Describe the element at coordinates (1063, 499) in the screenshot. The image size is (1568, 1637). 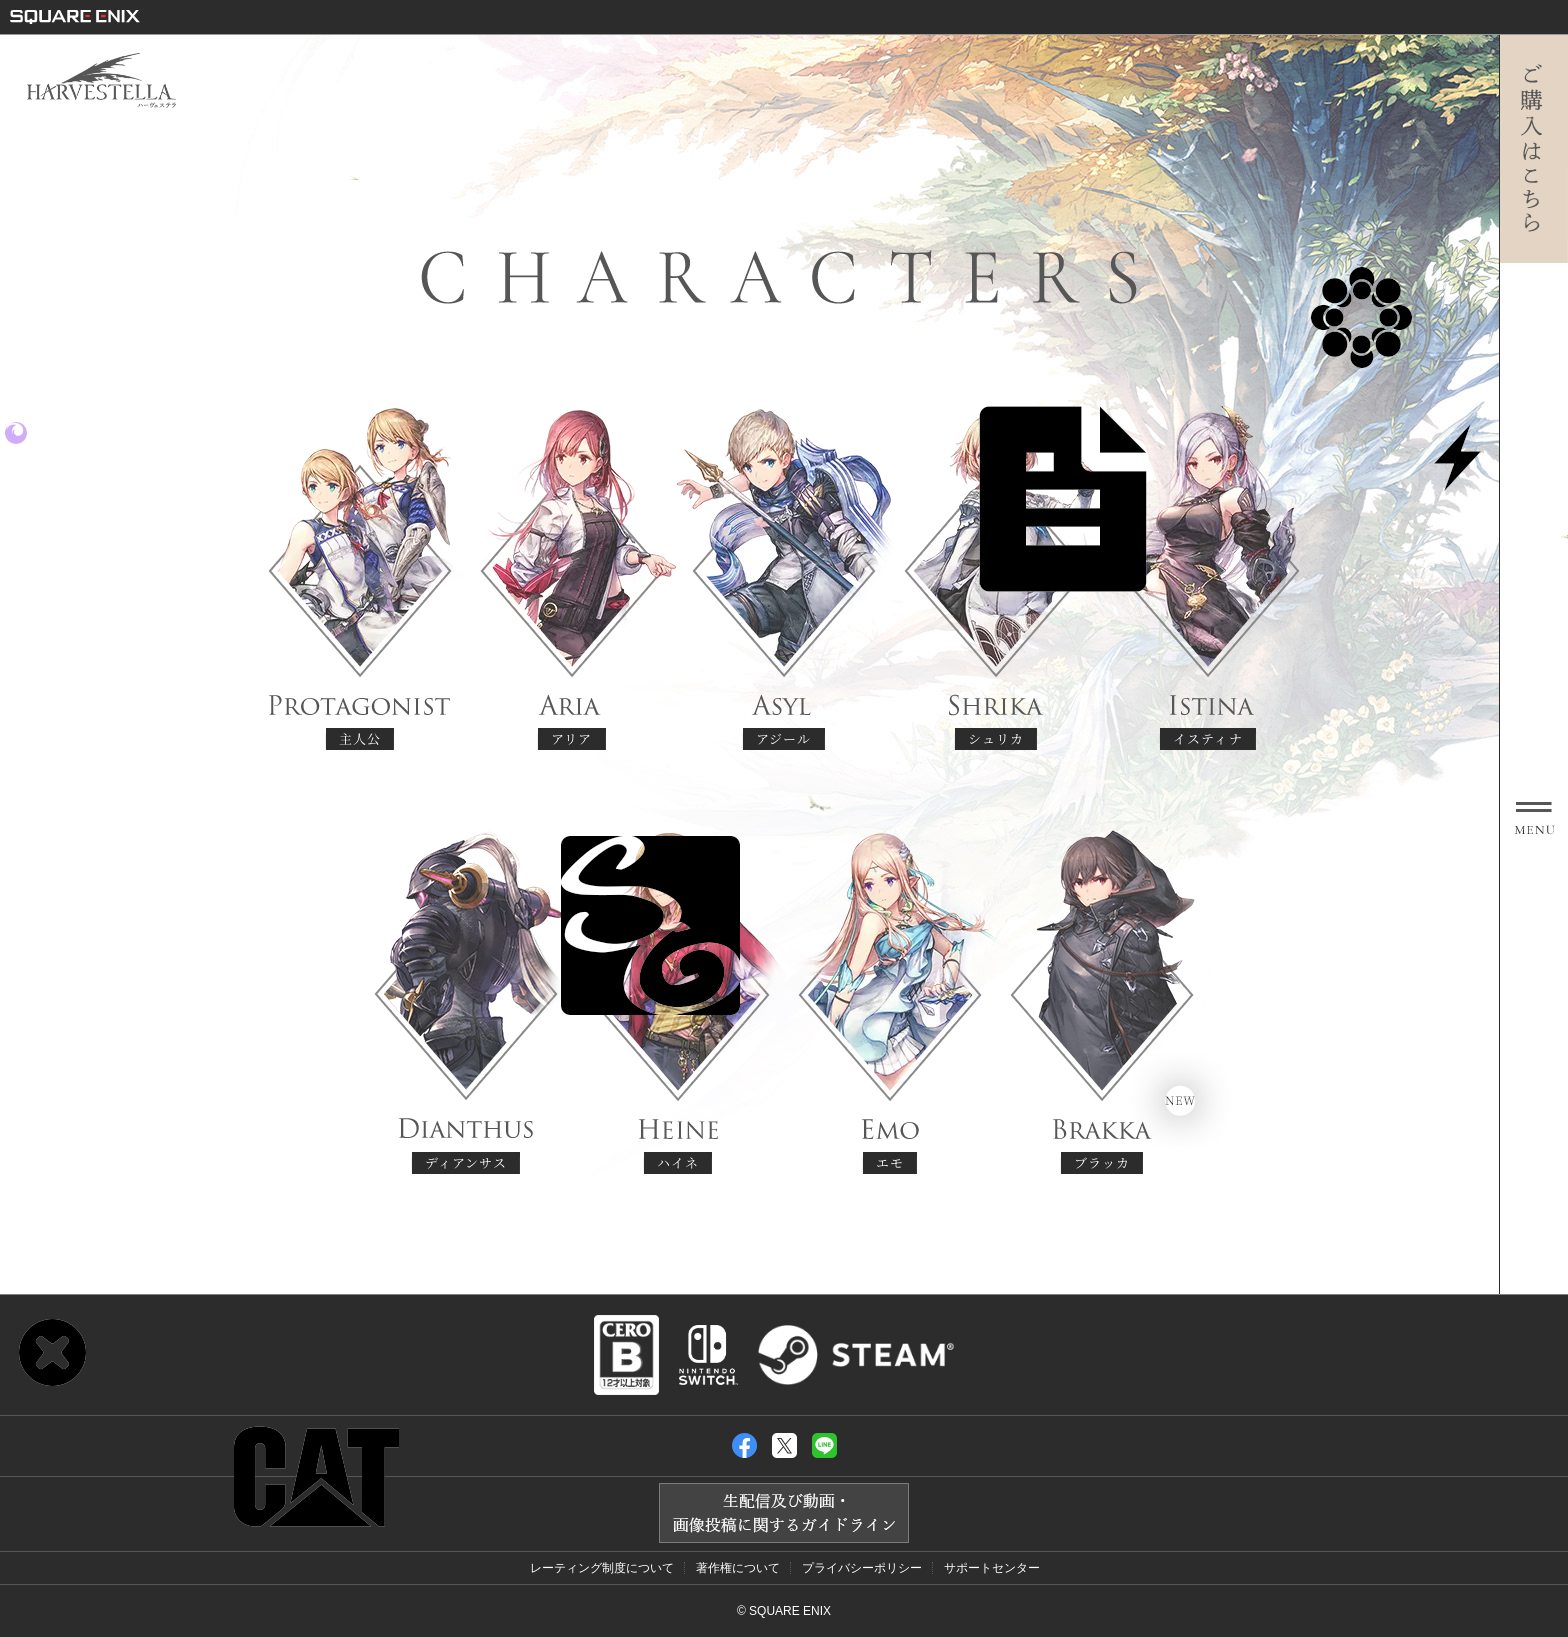
I see `view document details` at that location.